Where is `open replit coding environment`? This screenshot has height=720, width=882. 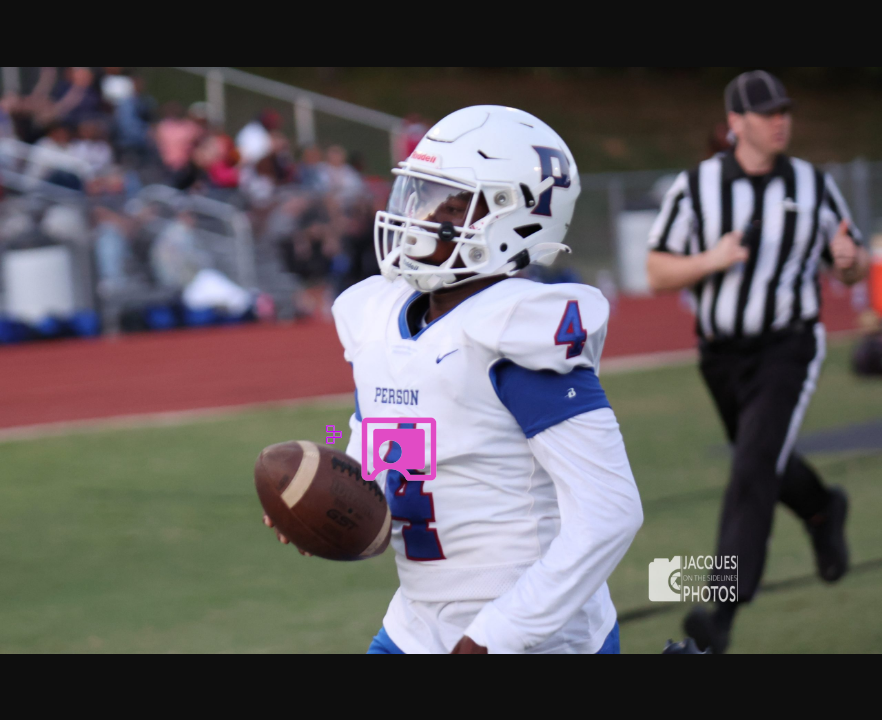 open replit coding environment is located at coordinates (332, 434).